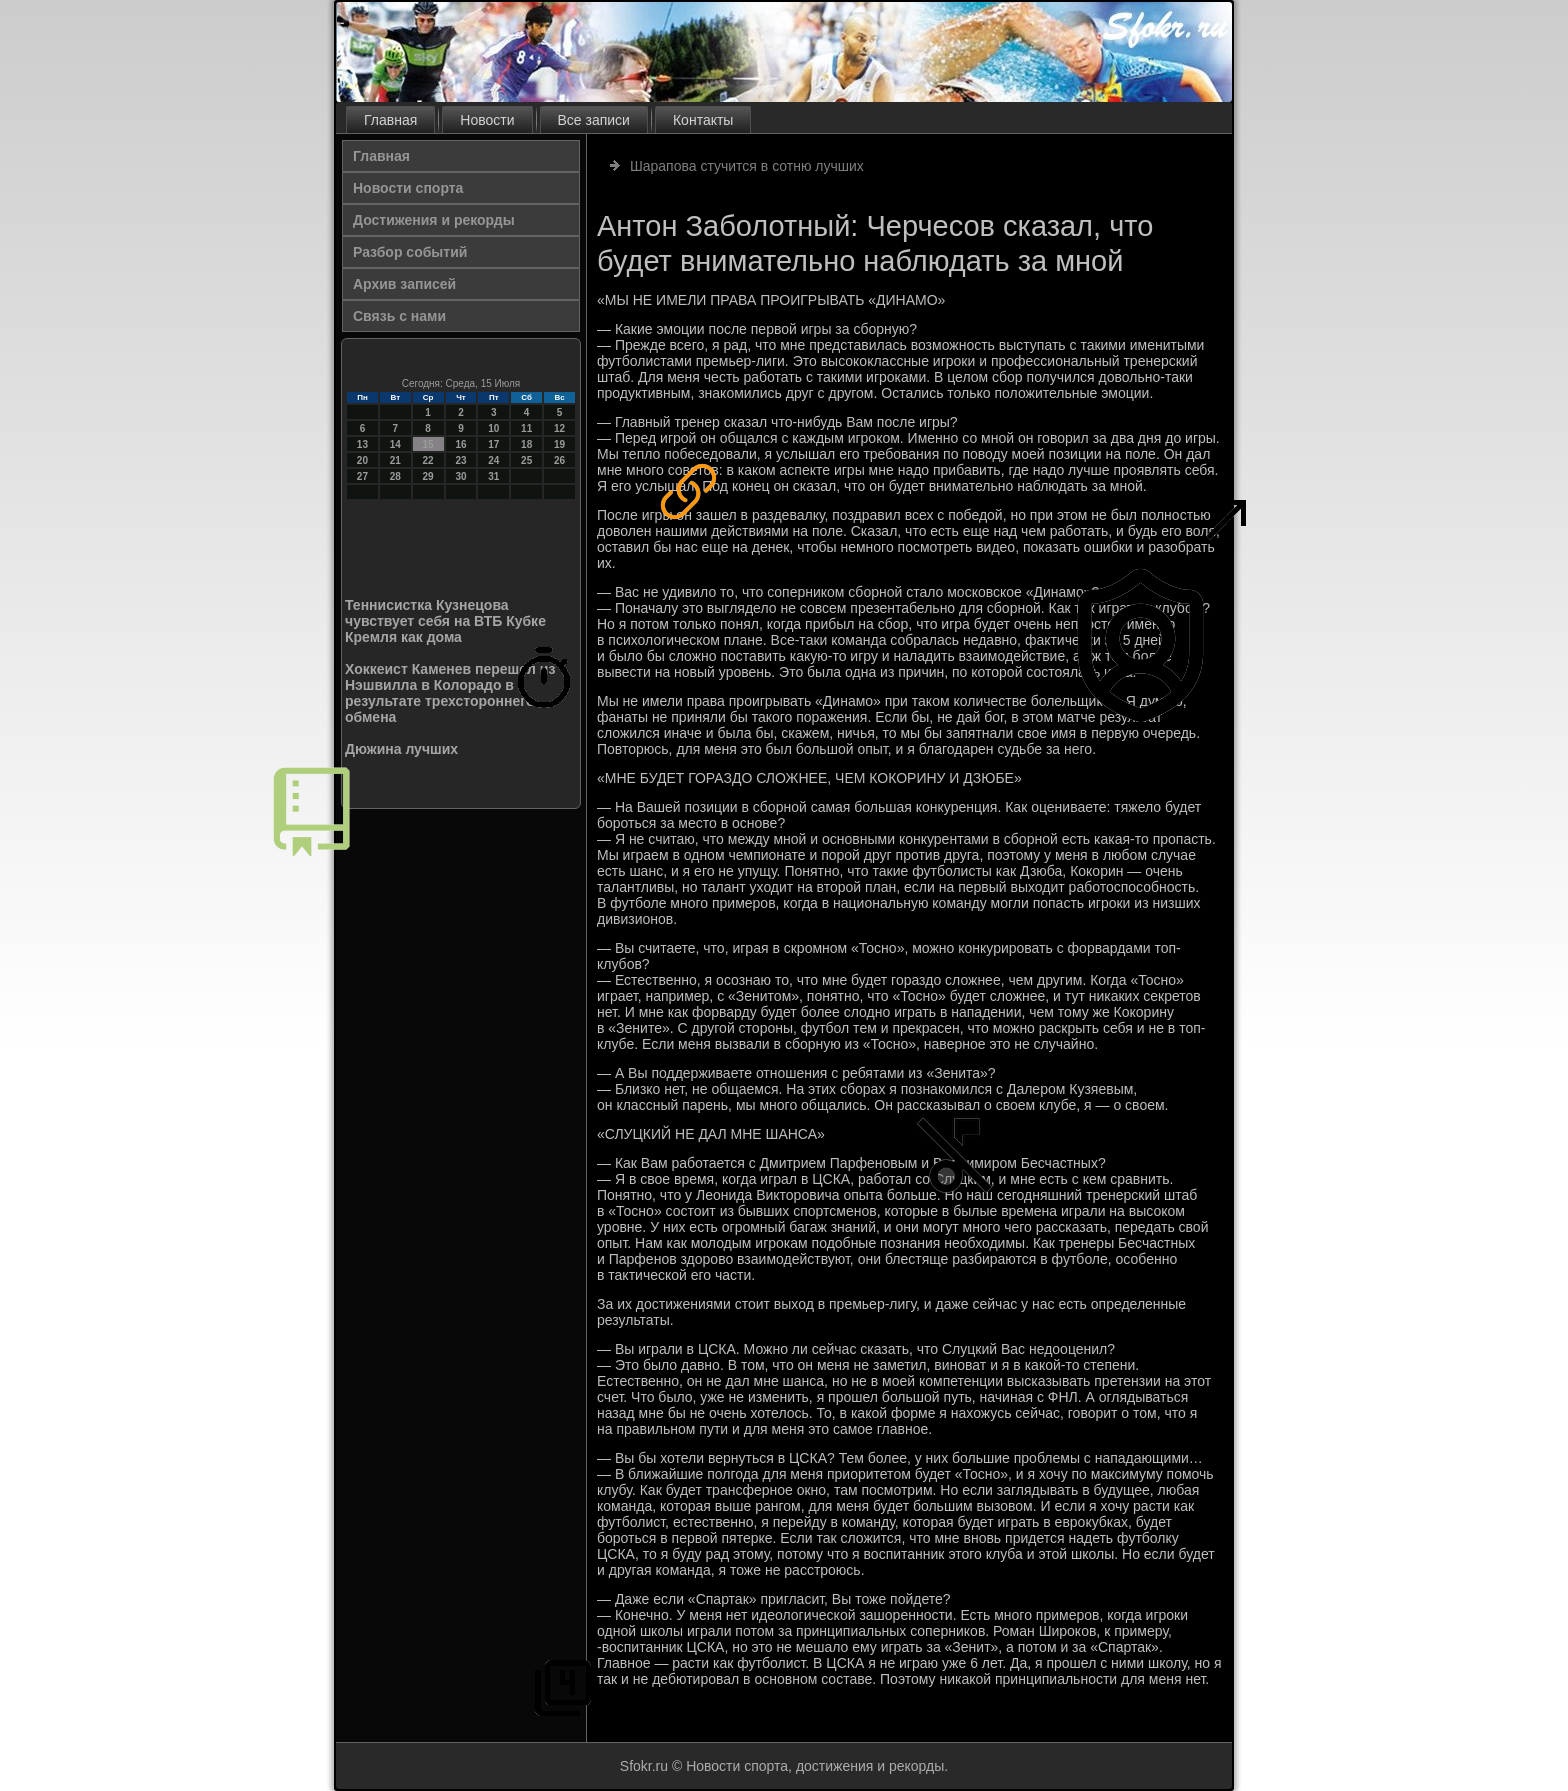 This screenshot has height=1791, width=1568. I want to click on navigate to external link, so click(1227, 518).